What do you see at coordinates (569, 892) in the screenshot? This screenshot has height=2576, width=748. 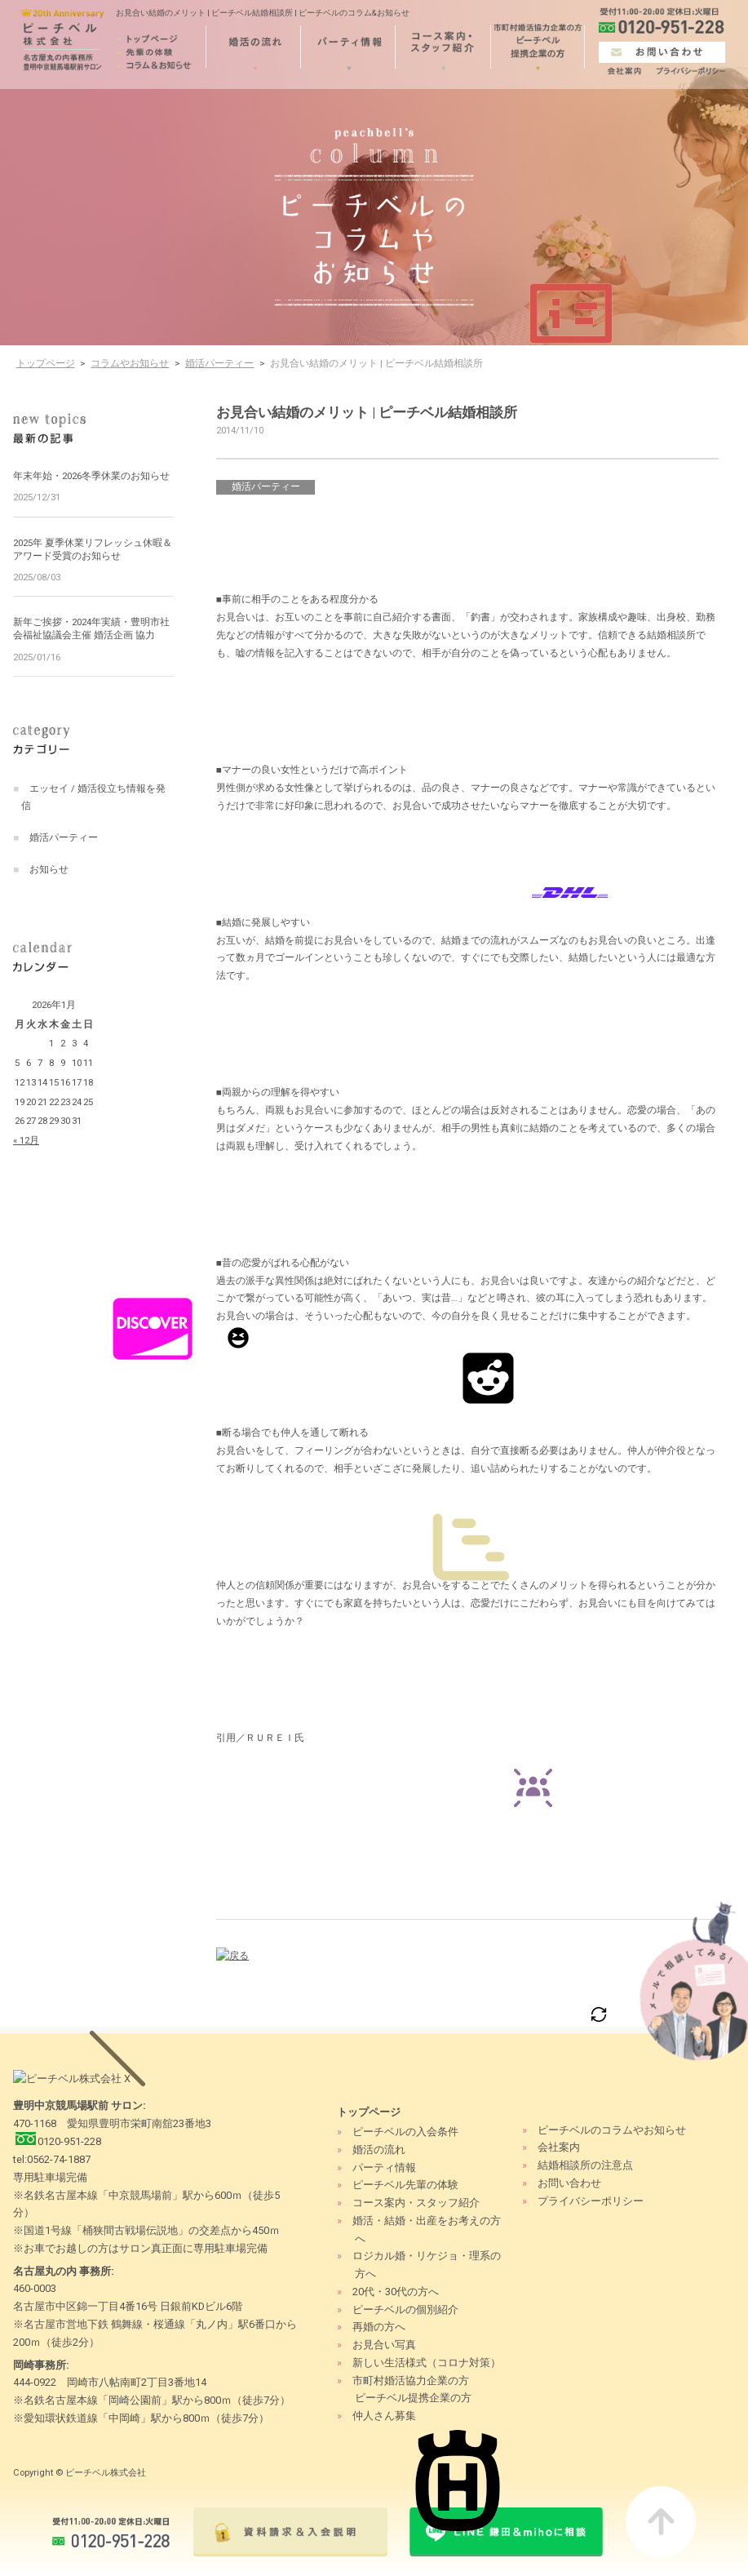 I see `DHL shipping and logistics services` at bounding box center [569, 892].